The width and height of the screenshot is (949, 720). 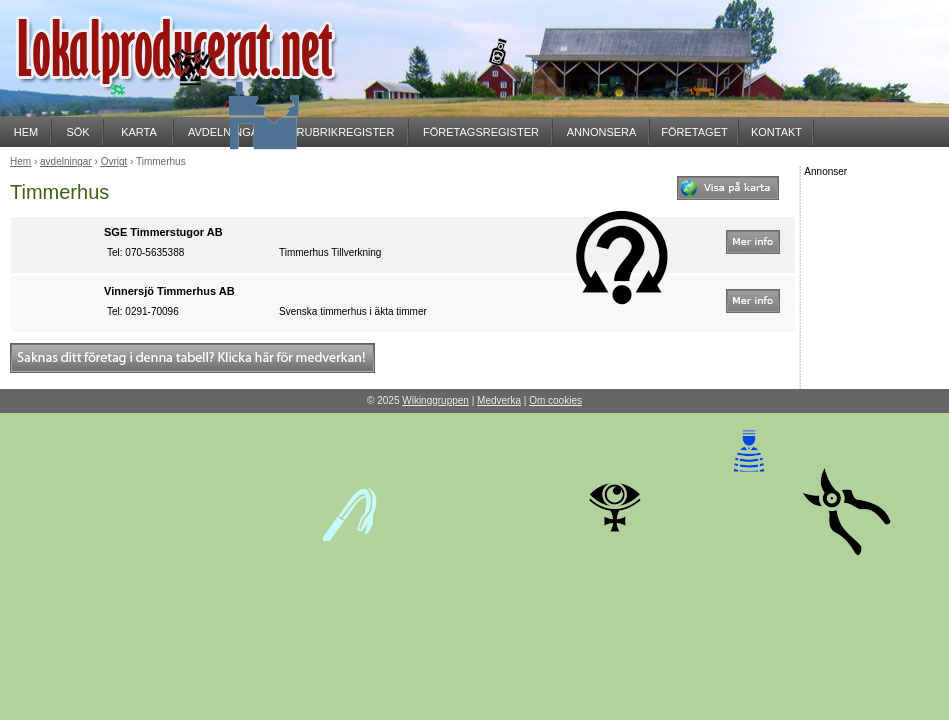 I want to click on report property damage, so click(x=262, y=113).